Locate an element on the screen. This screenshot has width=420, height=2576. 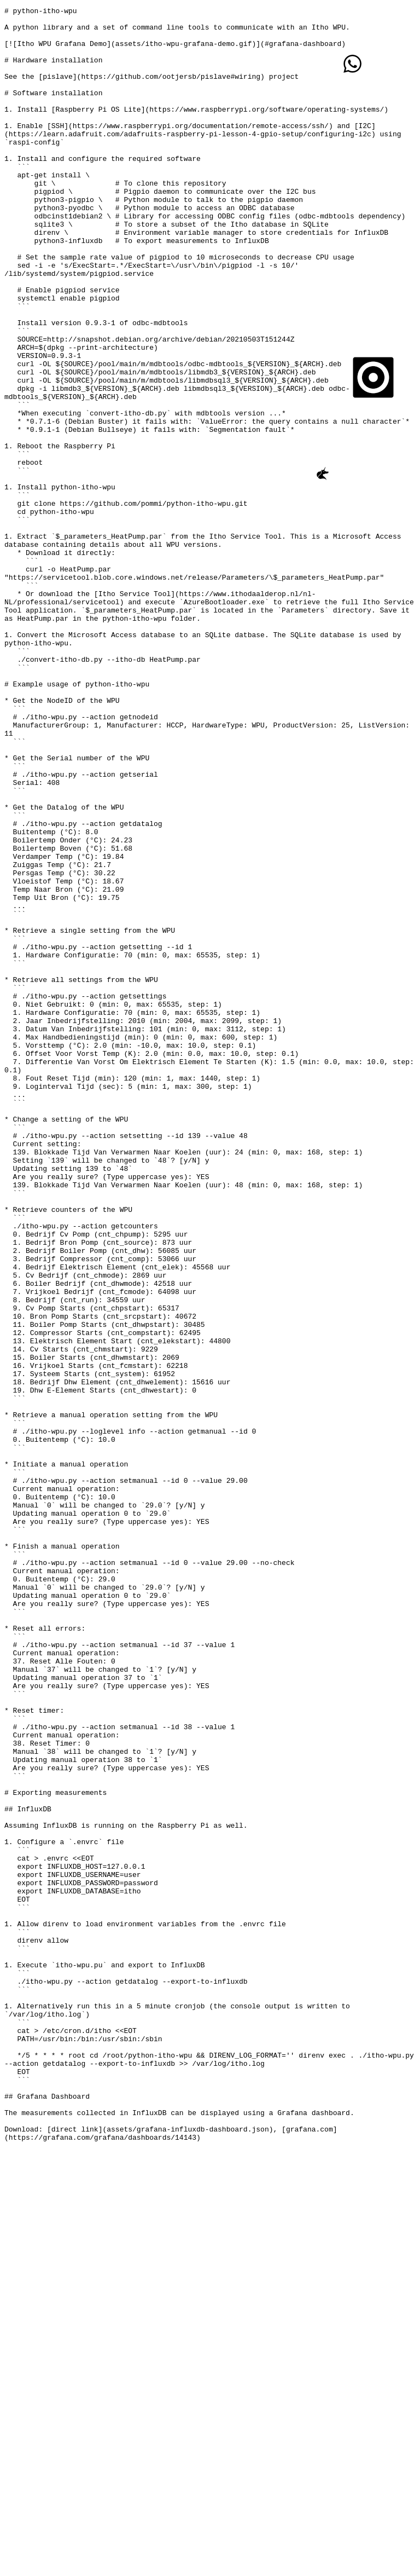
org framework logo is located at coordinates (323, 473).